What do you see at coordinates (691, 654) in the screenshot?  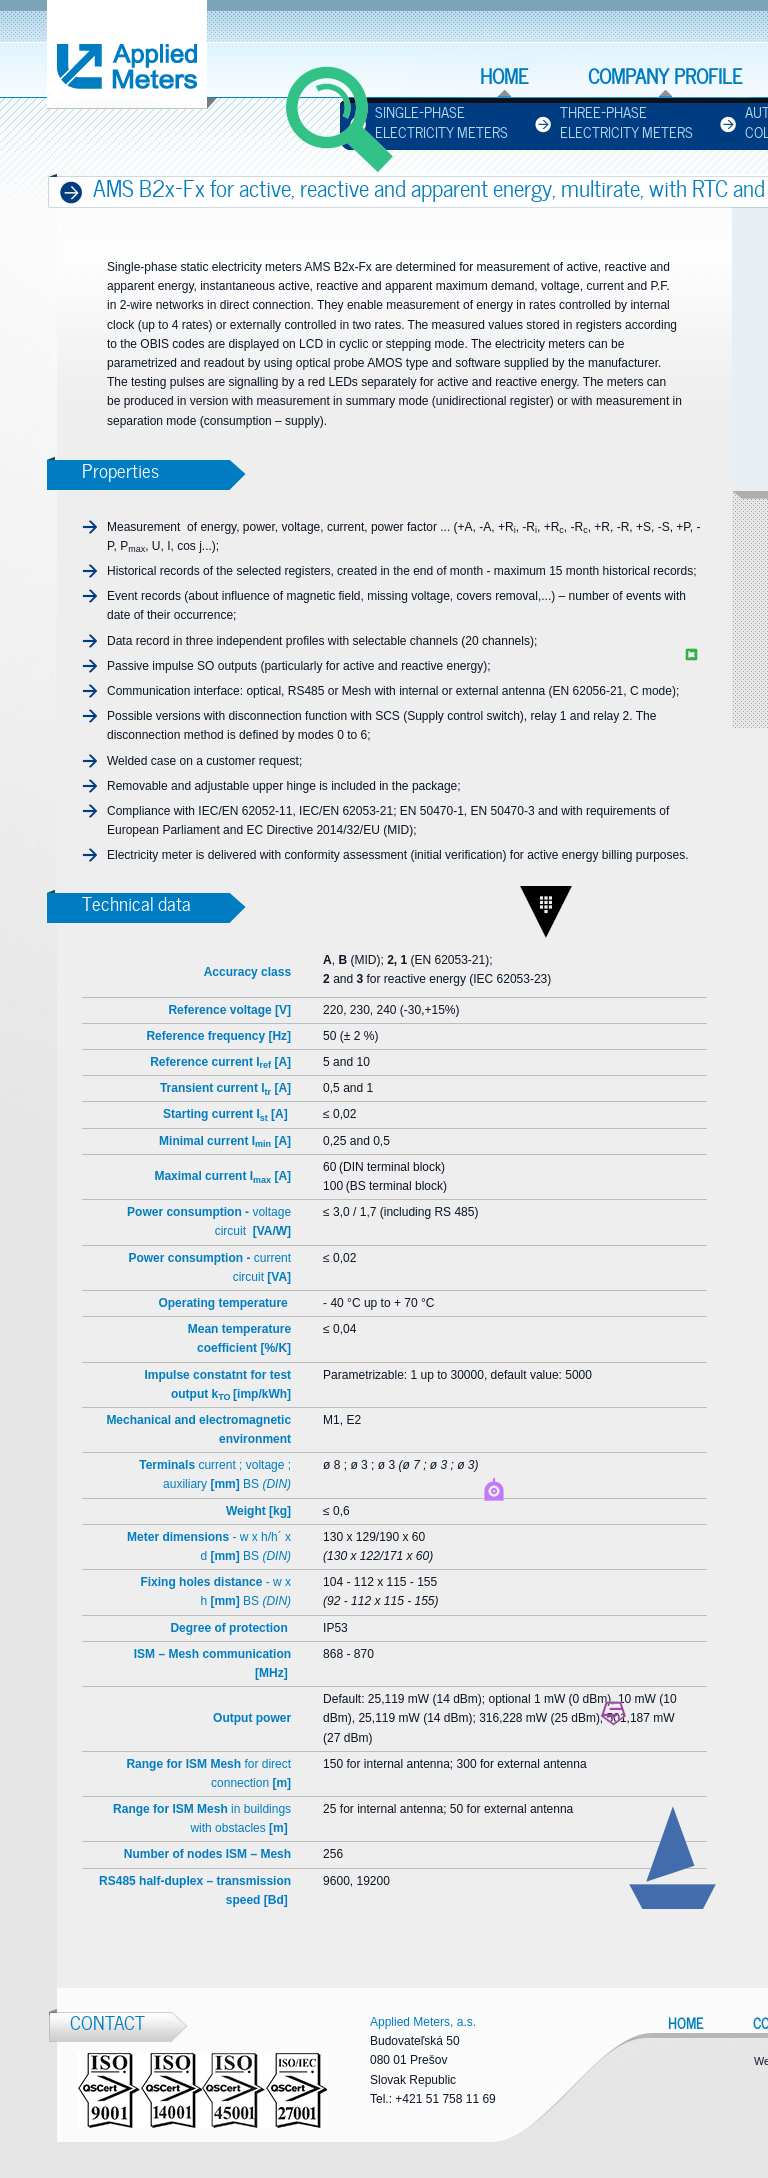 I see `font awesome brand logo` at bounding box center [691, 654].